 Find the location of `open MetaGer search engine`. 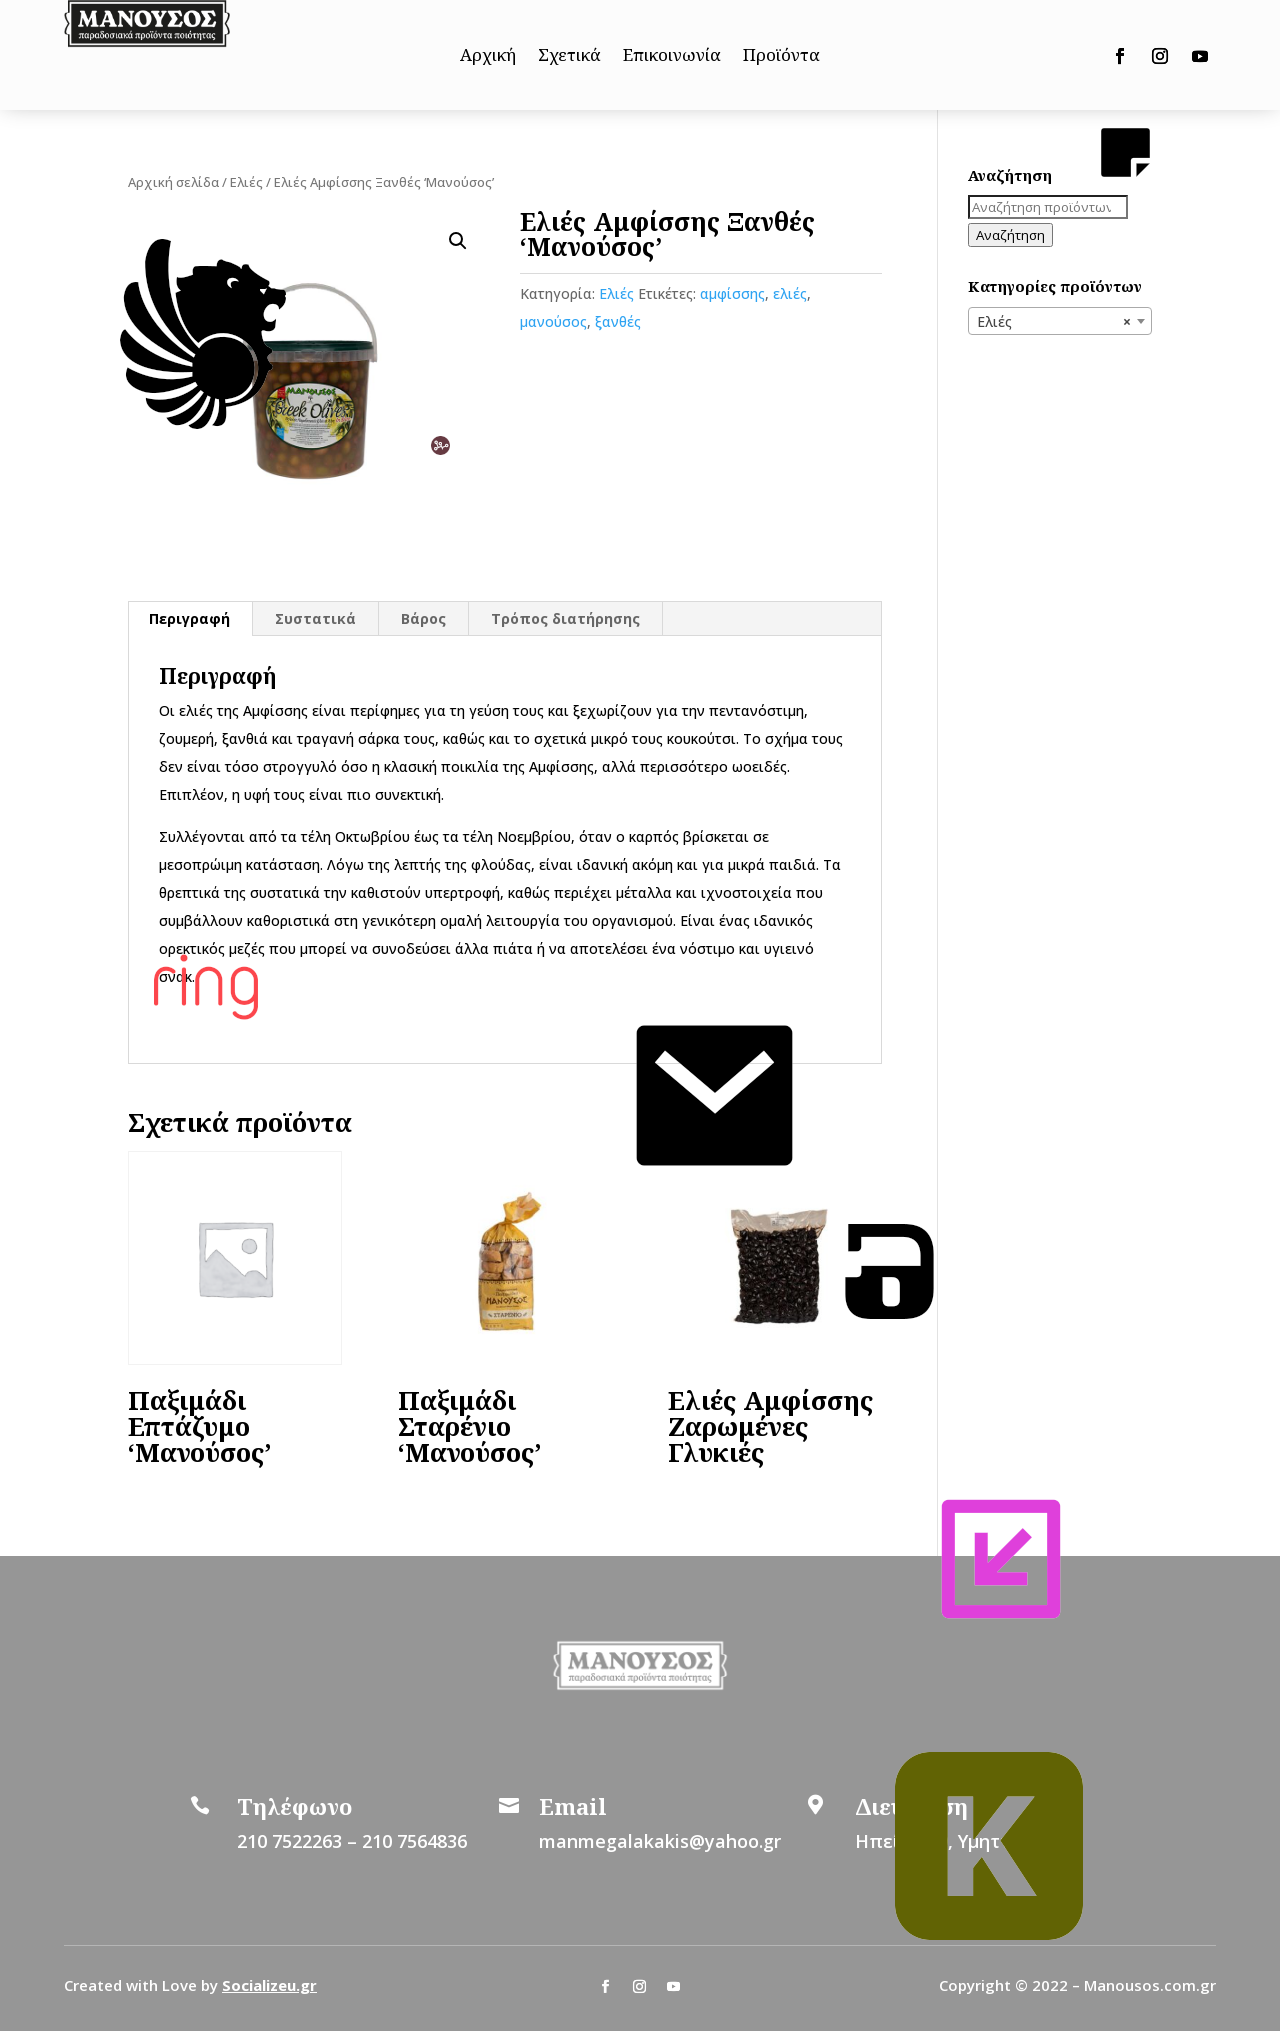

open MetaGer search engine is located at coordinates (889, 1271).